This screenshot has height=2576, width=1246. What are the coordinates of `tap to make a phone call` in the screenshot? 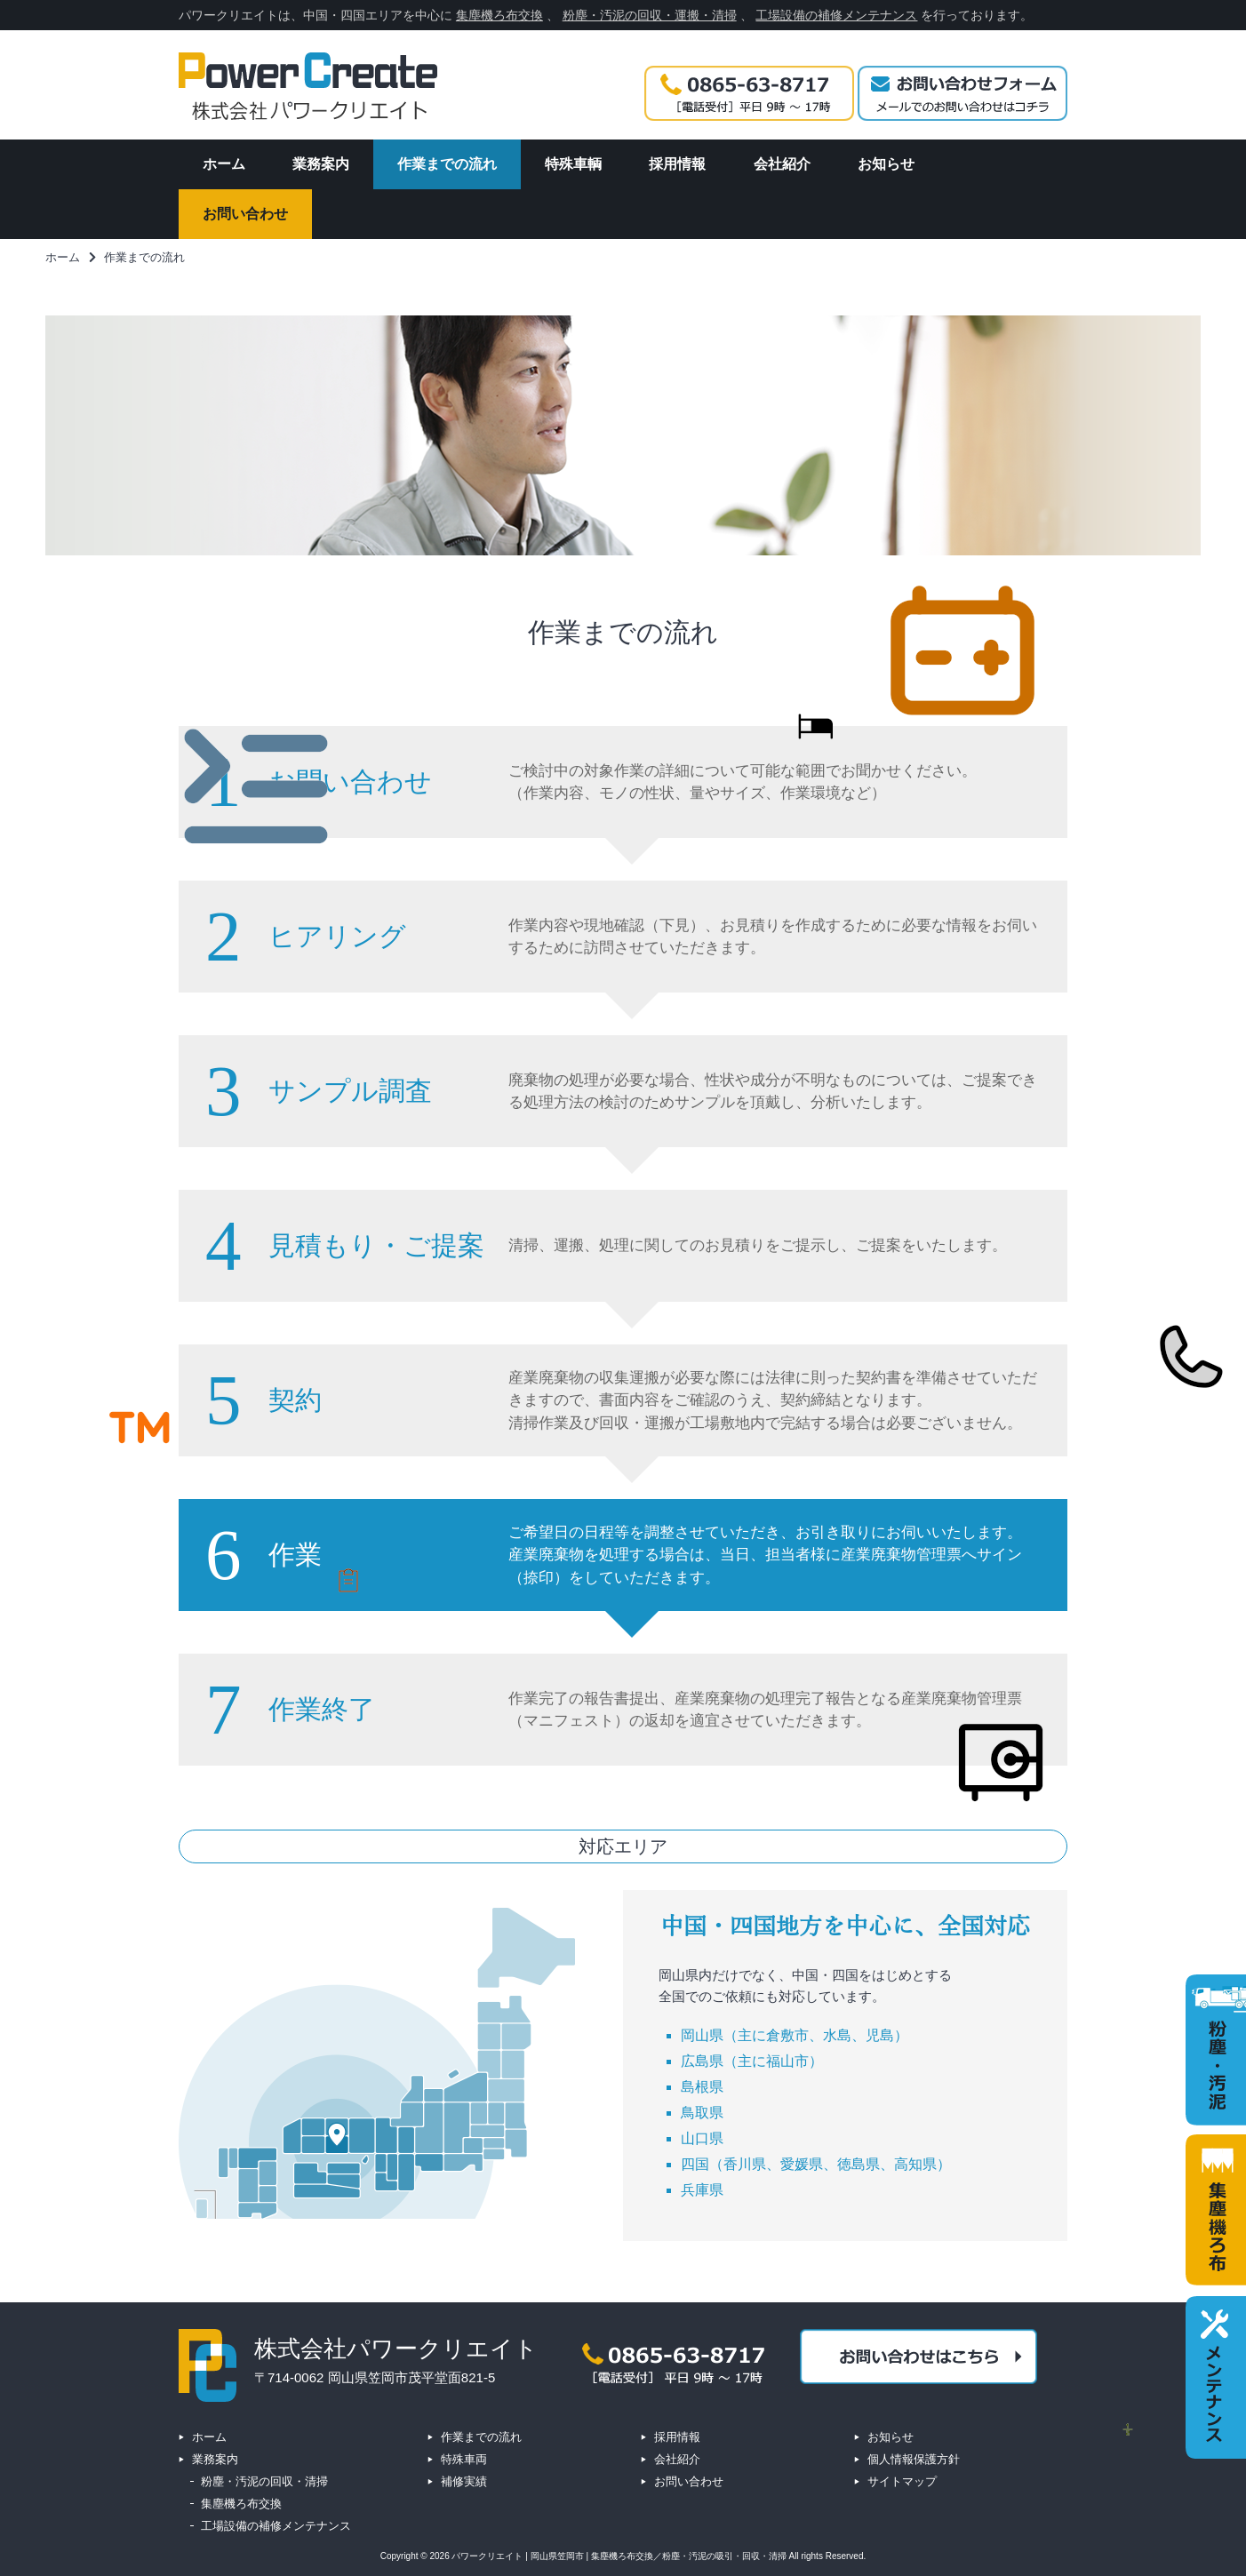 It's located at (1190, 1358).